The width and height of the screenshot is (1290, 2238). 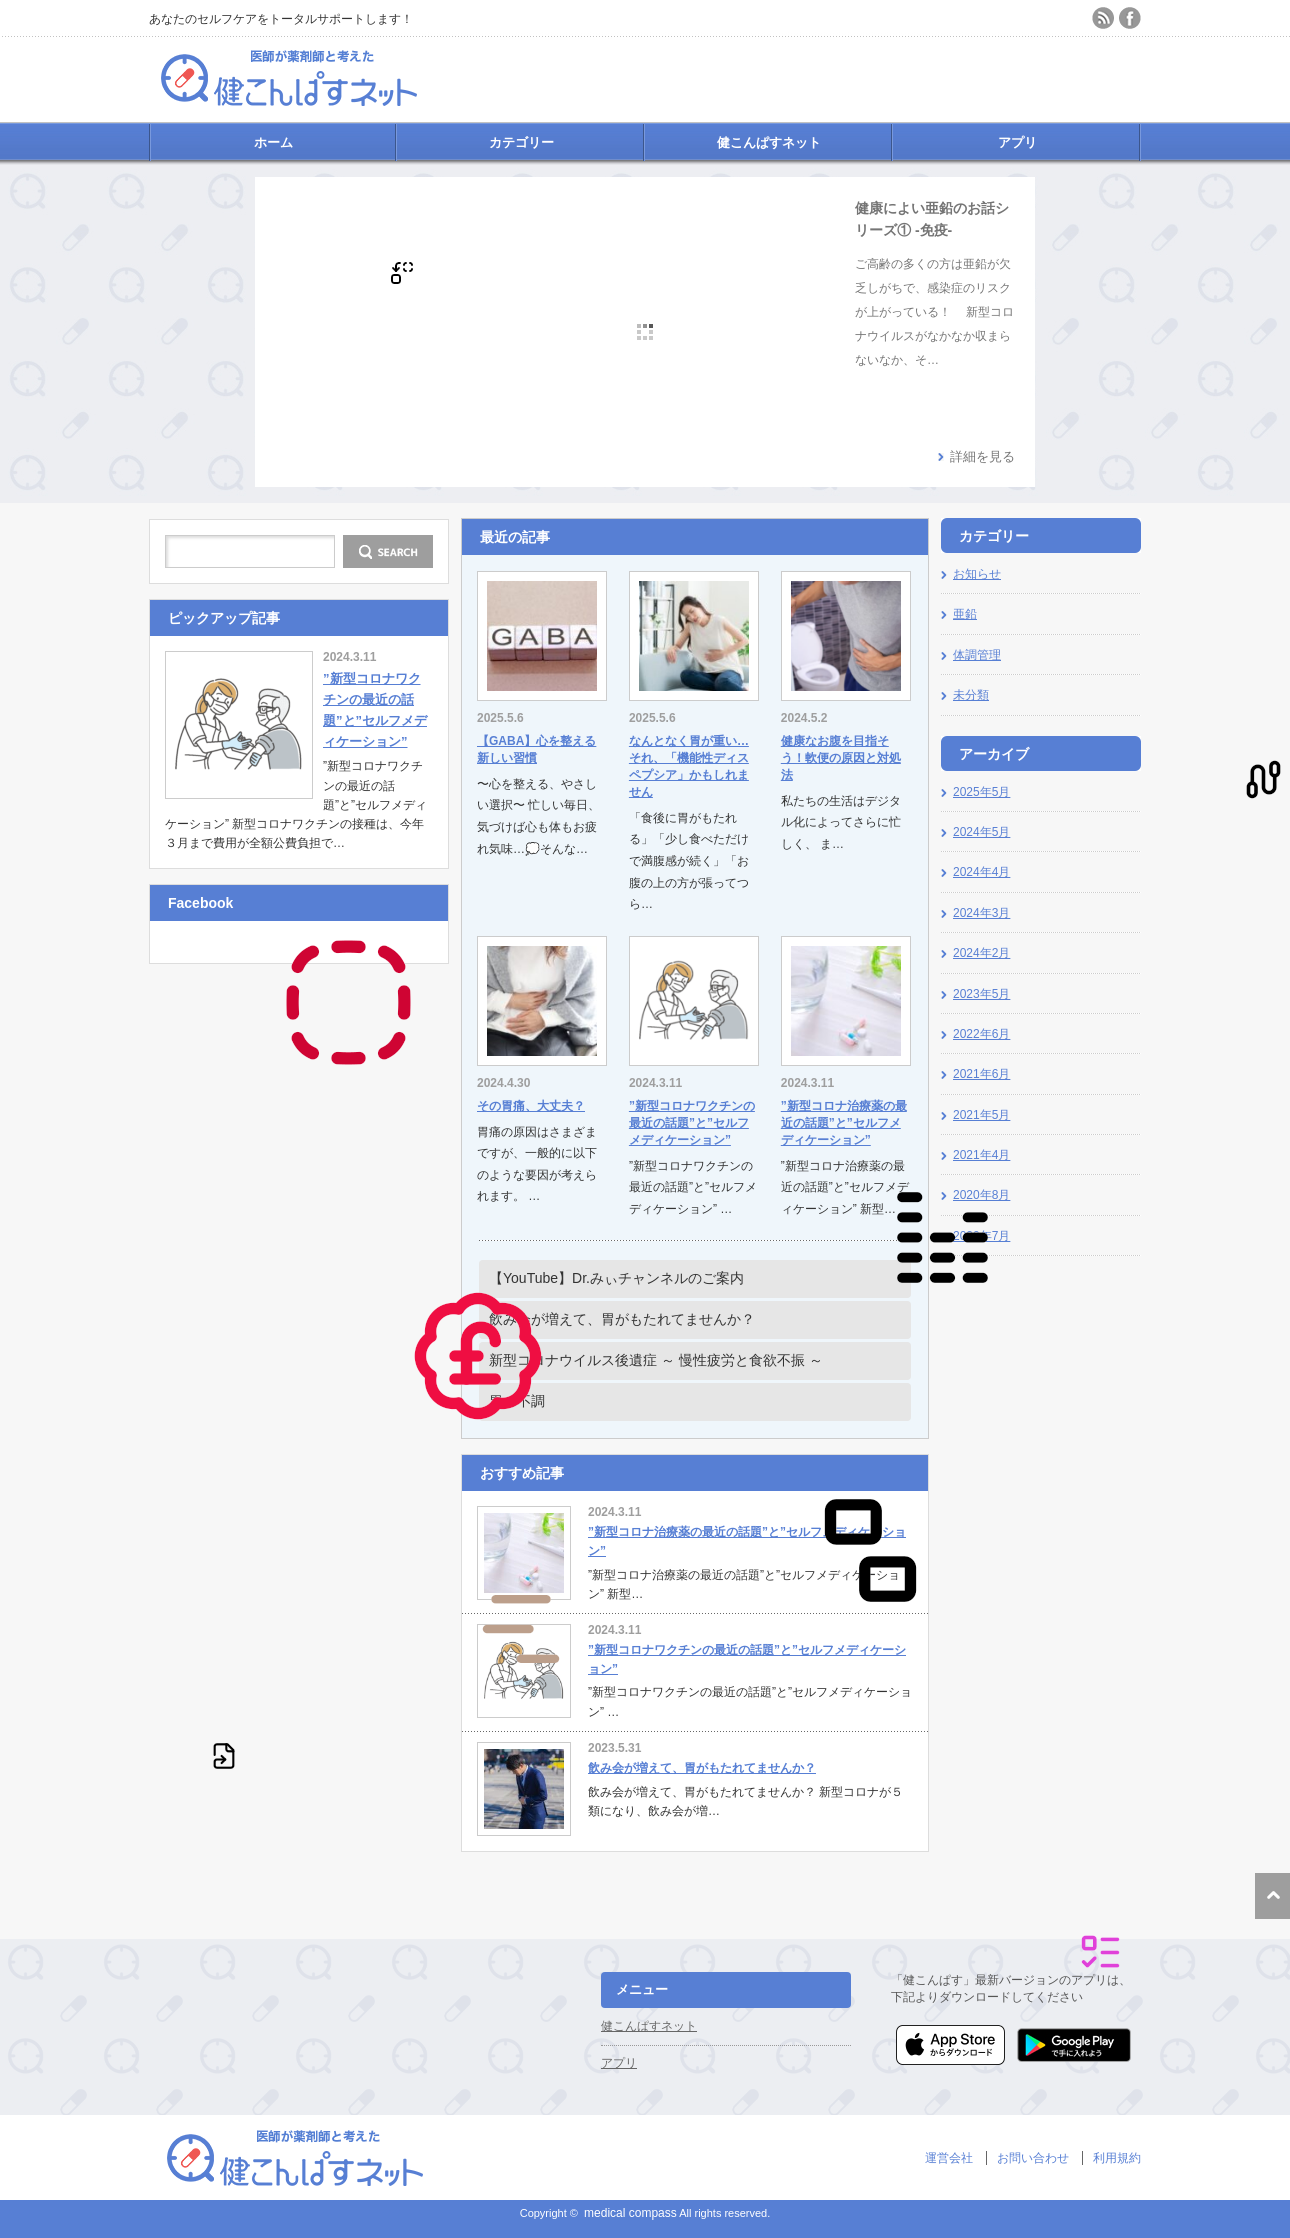 I want to click on access jump rope workout or exercise, so click(x=1263, y=779).